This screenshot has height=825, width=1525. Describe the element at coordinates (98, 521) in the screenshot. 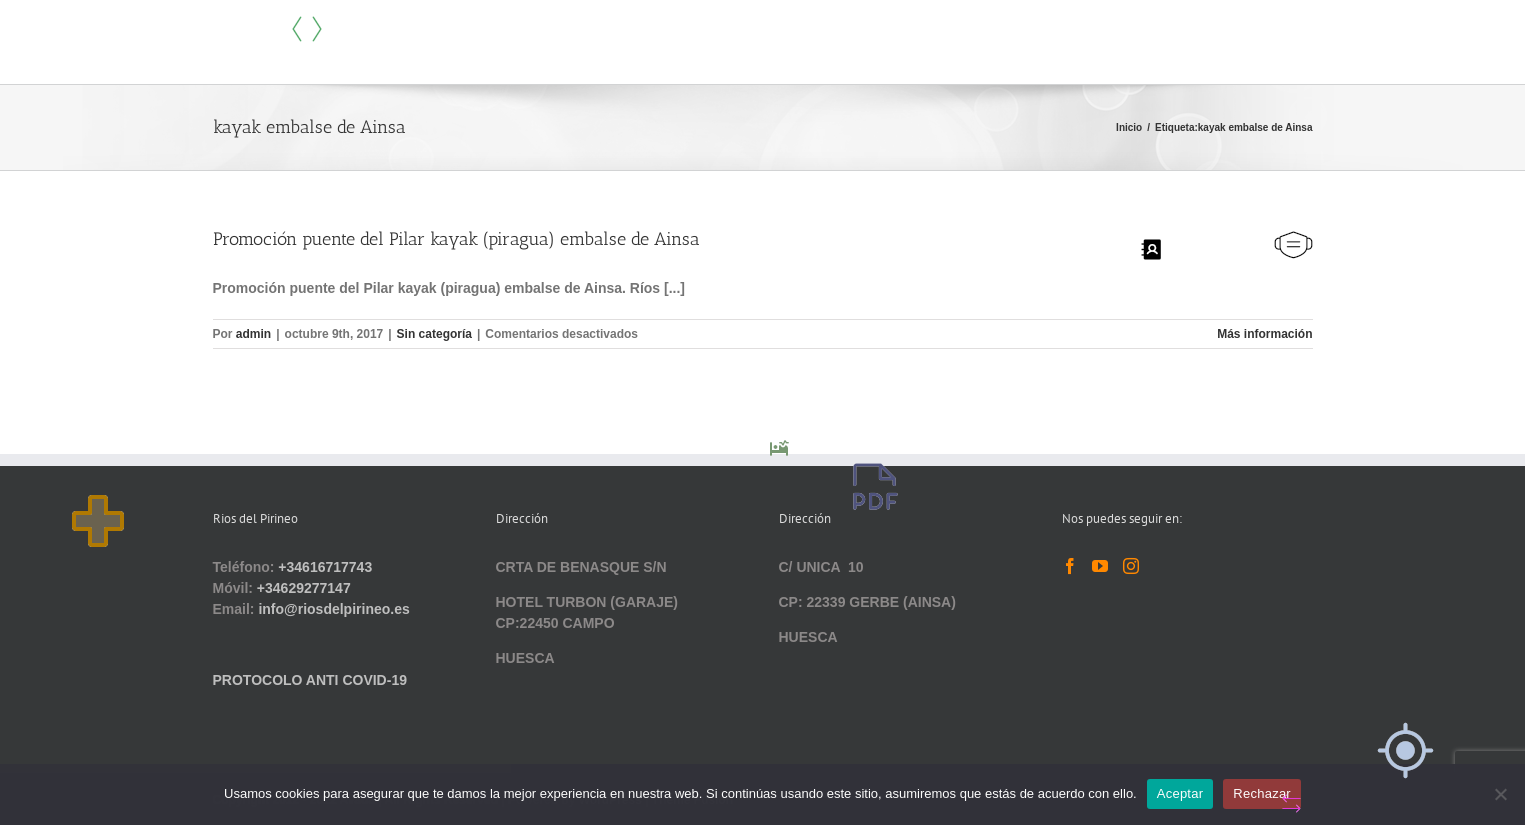

I see `access health or medical information` at that location.